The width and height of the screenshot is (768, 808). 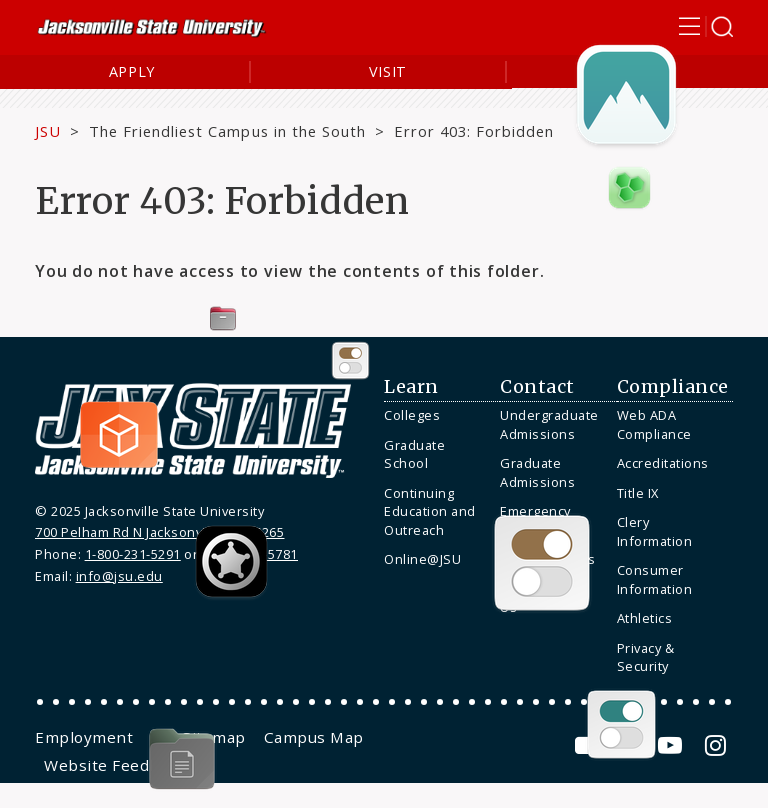 I want to click on open unity tweak tool settings, so click(x=350, y=360).